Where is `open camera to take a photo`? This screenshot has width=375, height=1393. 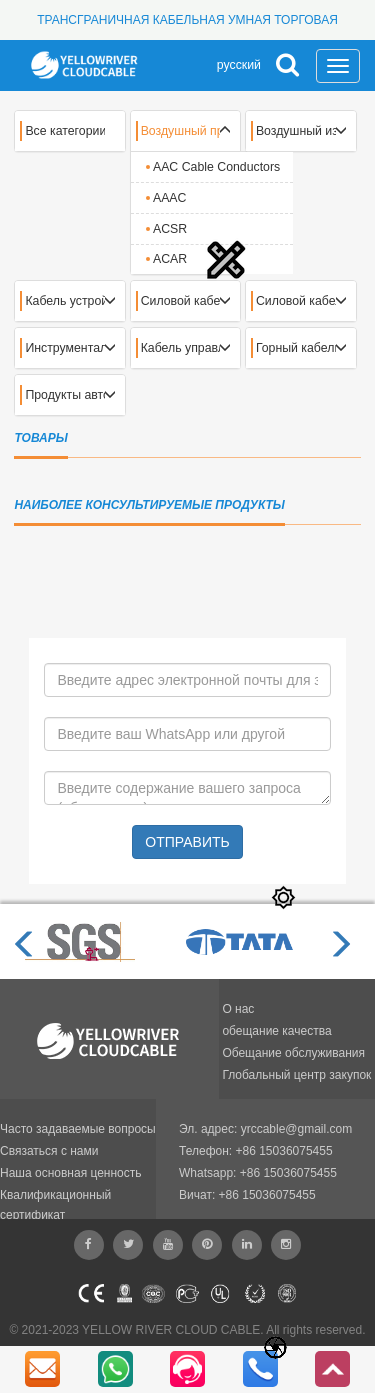 open camera to take a photo is located at coordinates (275, 1347).